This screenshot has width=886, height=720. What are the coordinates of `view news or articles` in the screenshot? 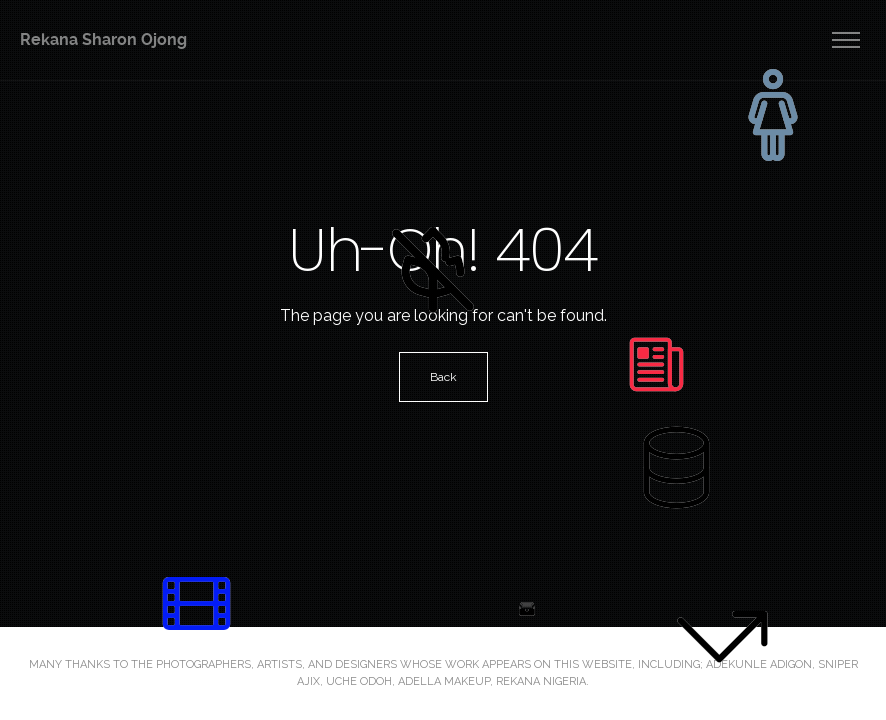 It's located at (656, 364).